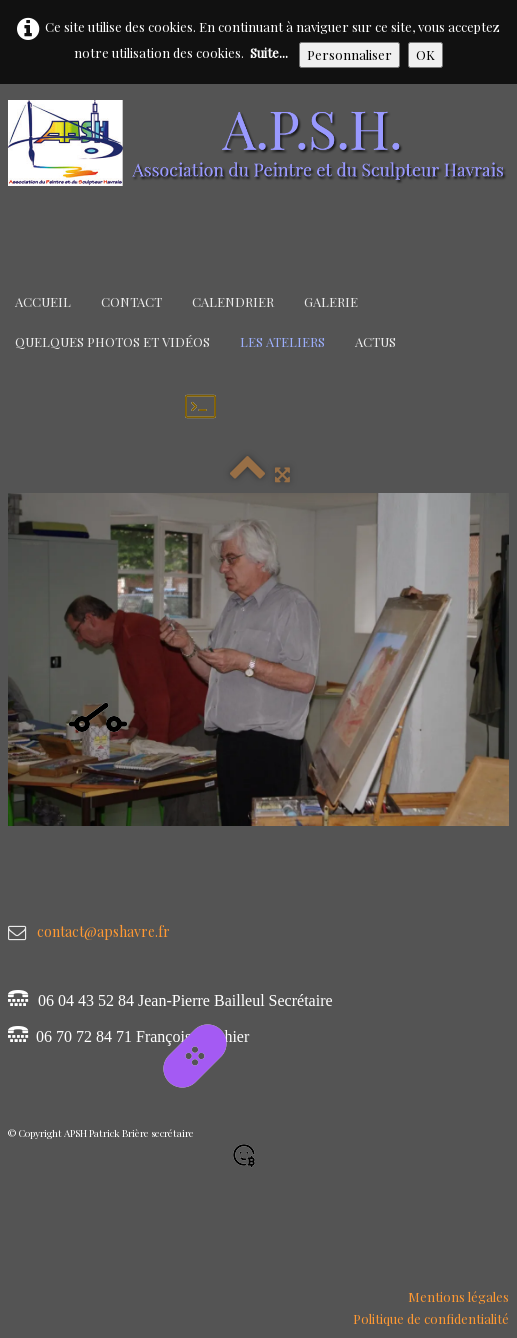 The image size is (517, 1338). I want to click on view bitcoin wallet mood or status, so click(244, 1155).